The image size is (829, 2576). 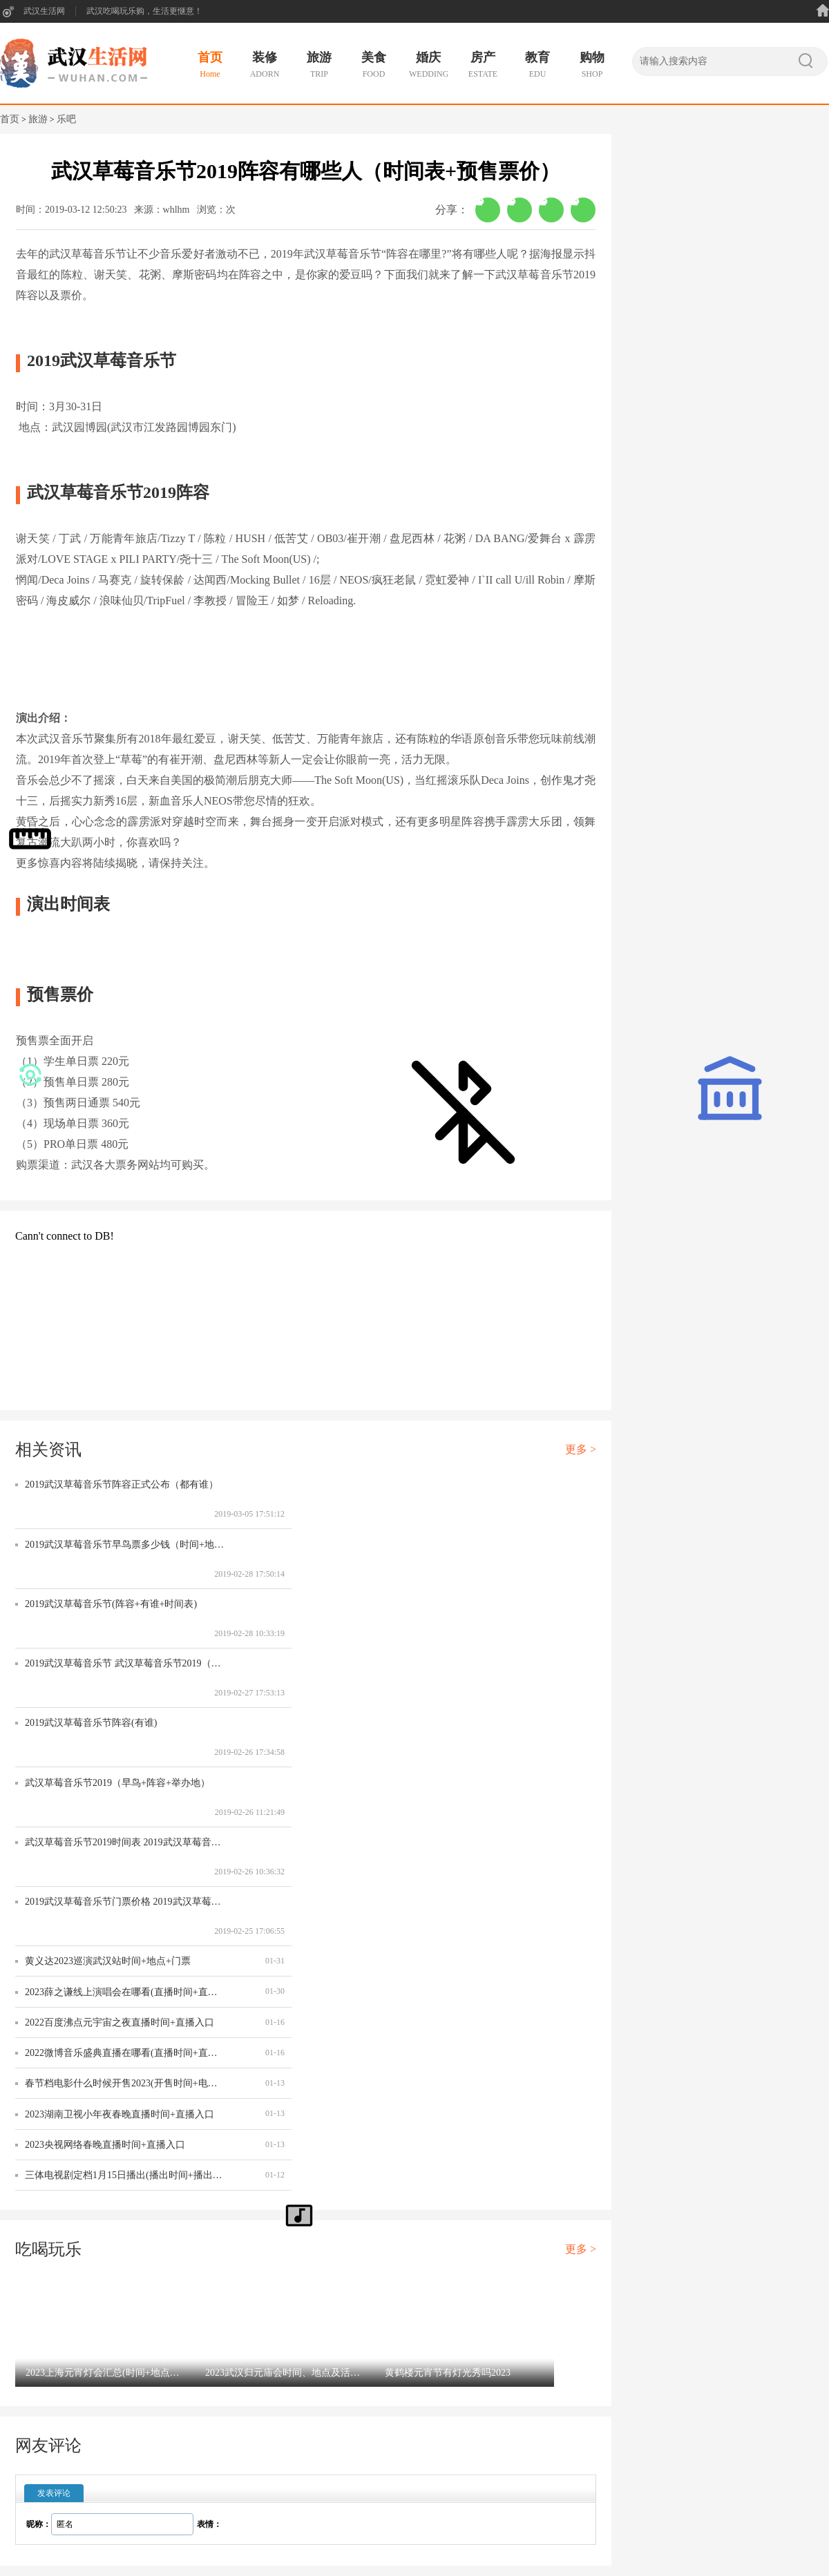 What do you see at coordinates (730, 1088) in the screenshot?
I see `access banking or financial services` at bounding box center [730, 1088].